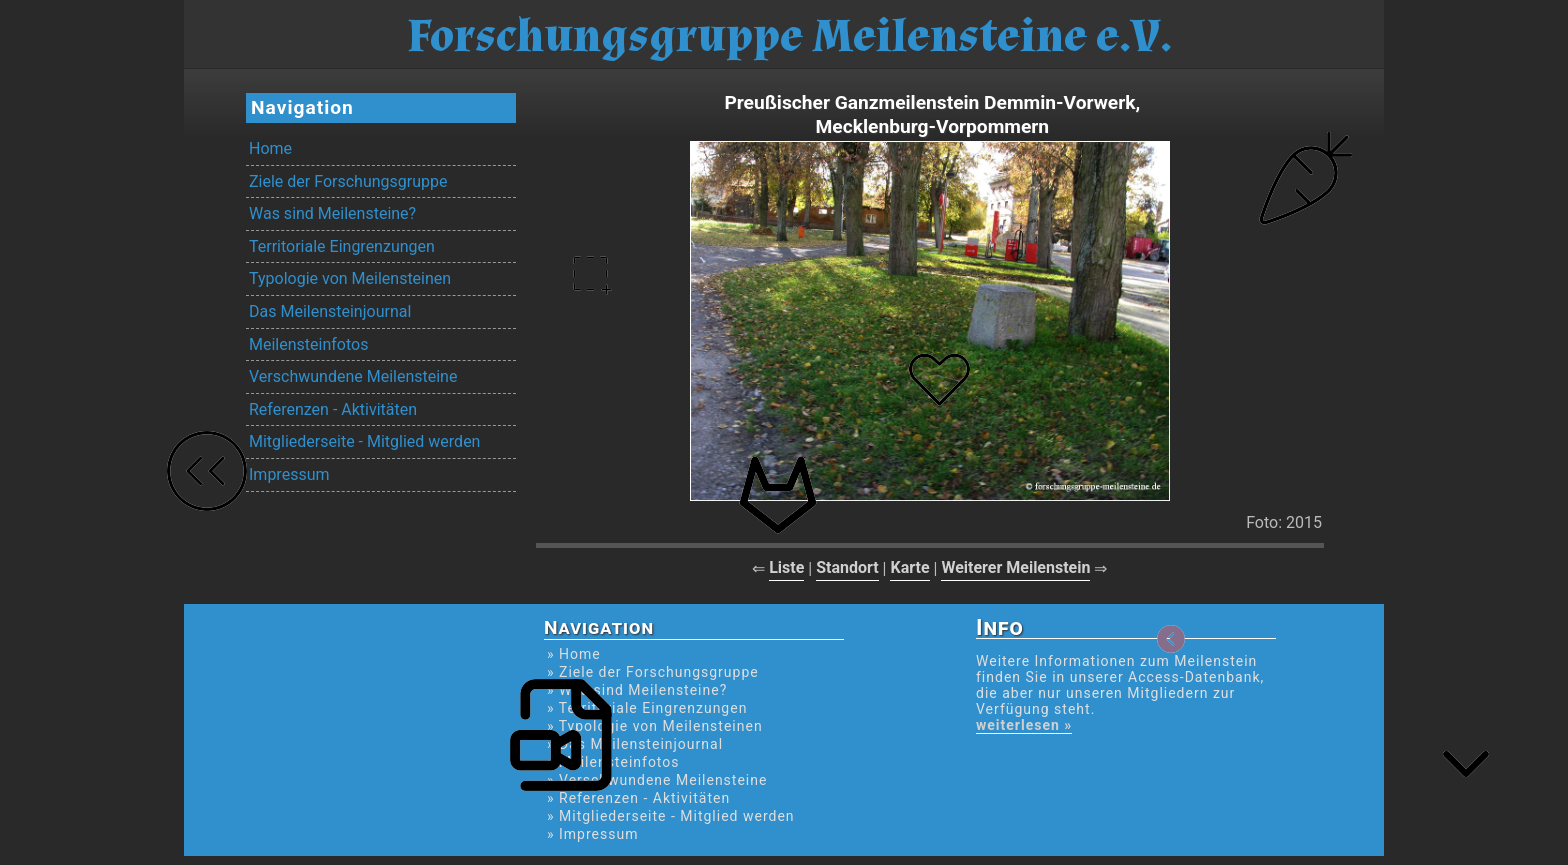 The height and width of the screenshot is (865, 1568). What do you see at coordinates (778, 495) in the screenshot?
I see `link to GitLab repository` at bounding box center [778, 495].